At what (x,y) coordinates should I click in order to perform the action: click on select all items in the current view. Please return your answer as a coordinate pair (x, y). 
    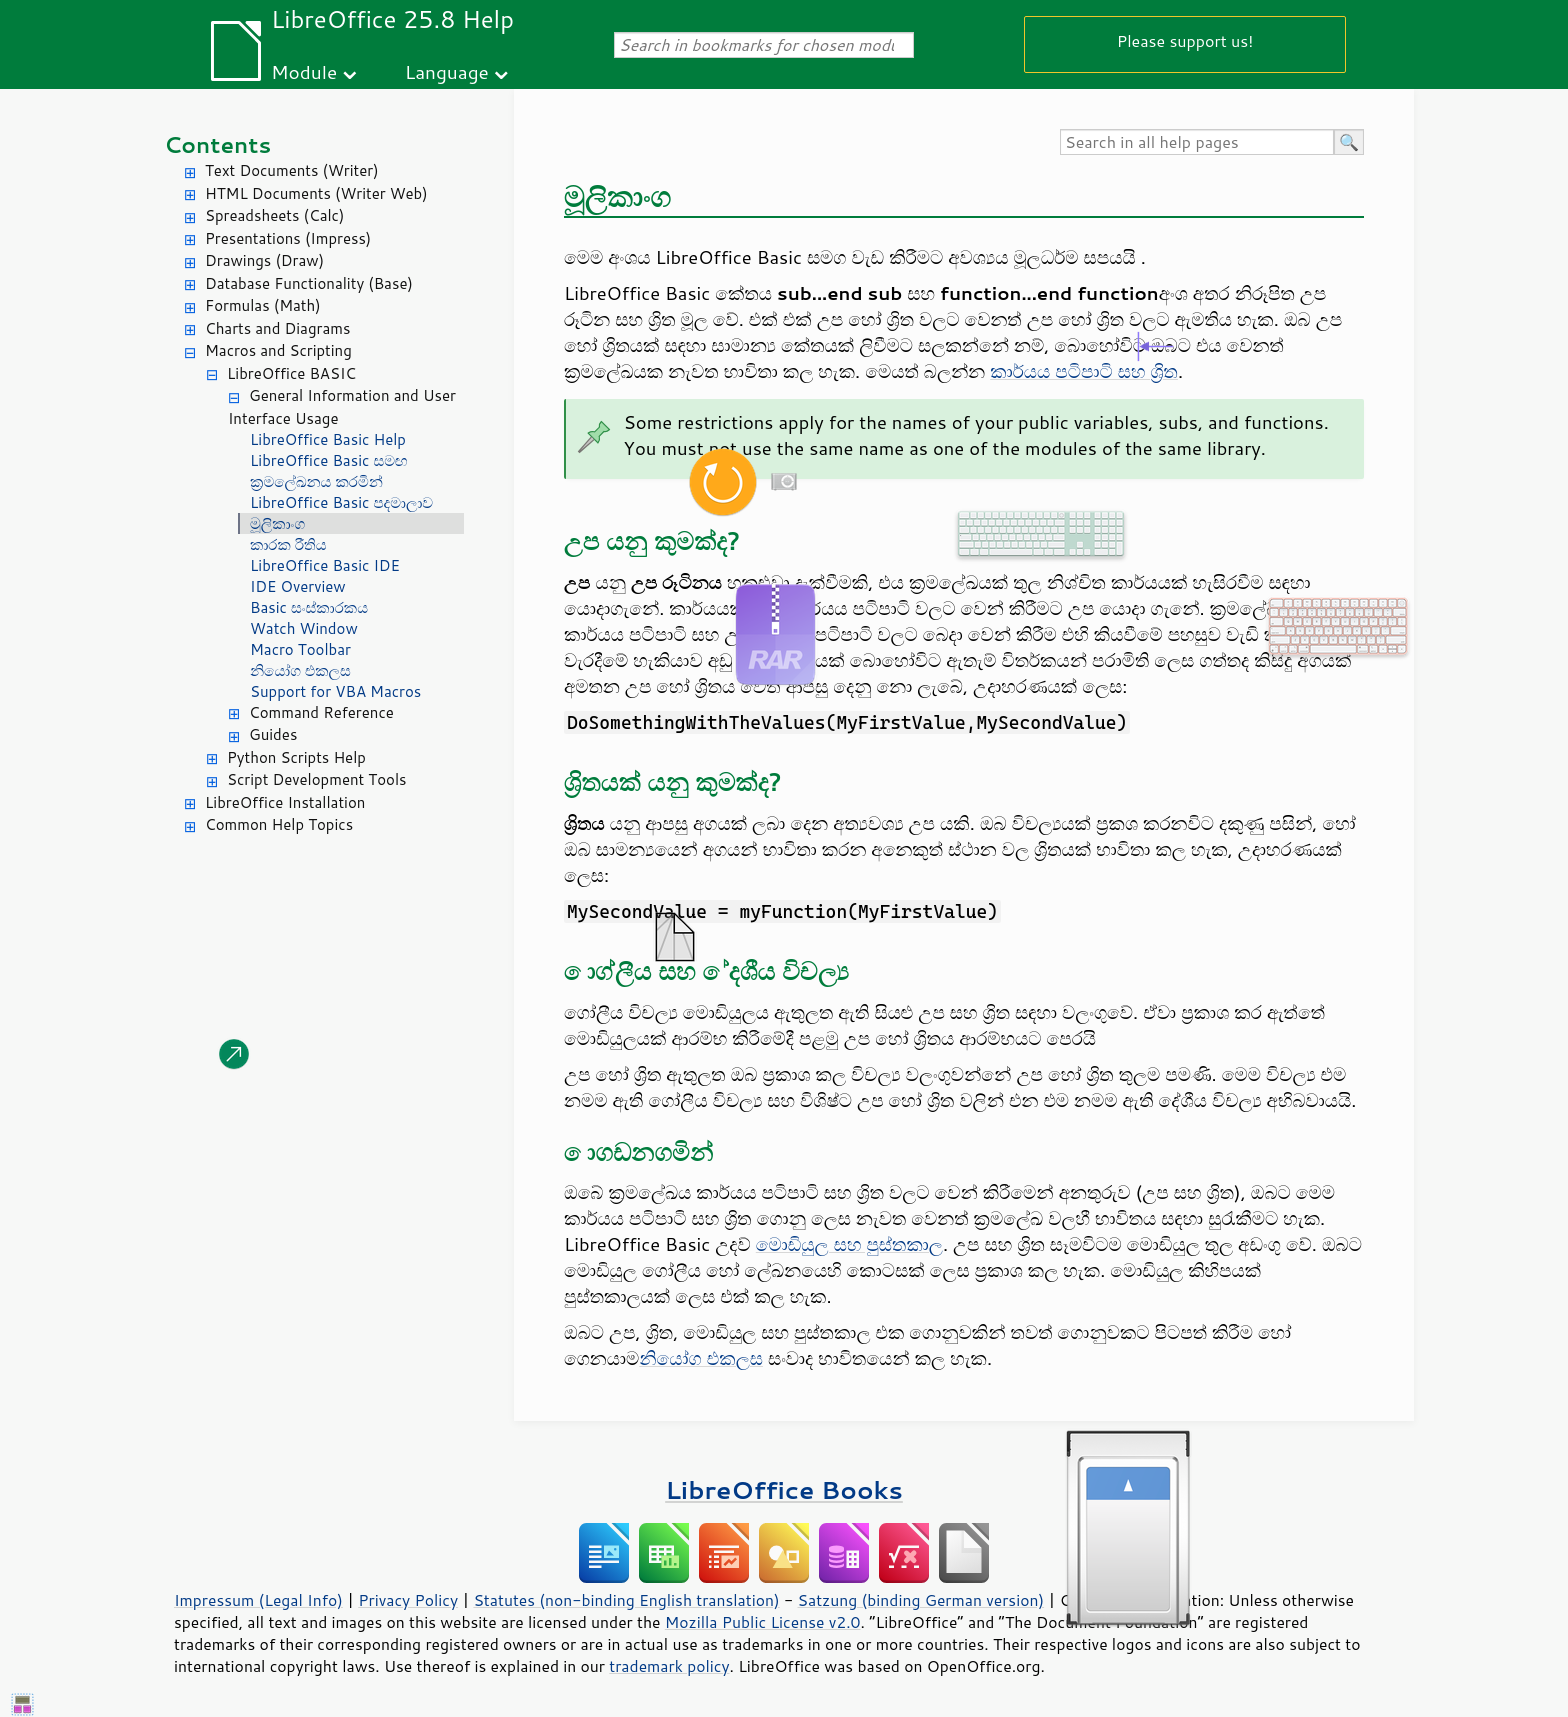
    Looking at the image, I should click on (22, 1704).